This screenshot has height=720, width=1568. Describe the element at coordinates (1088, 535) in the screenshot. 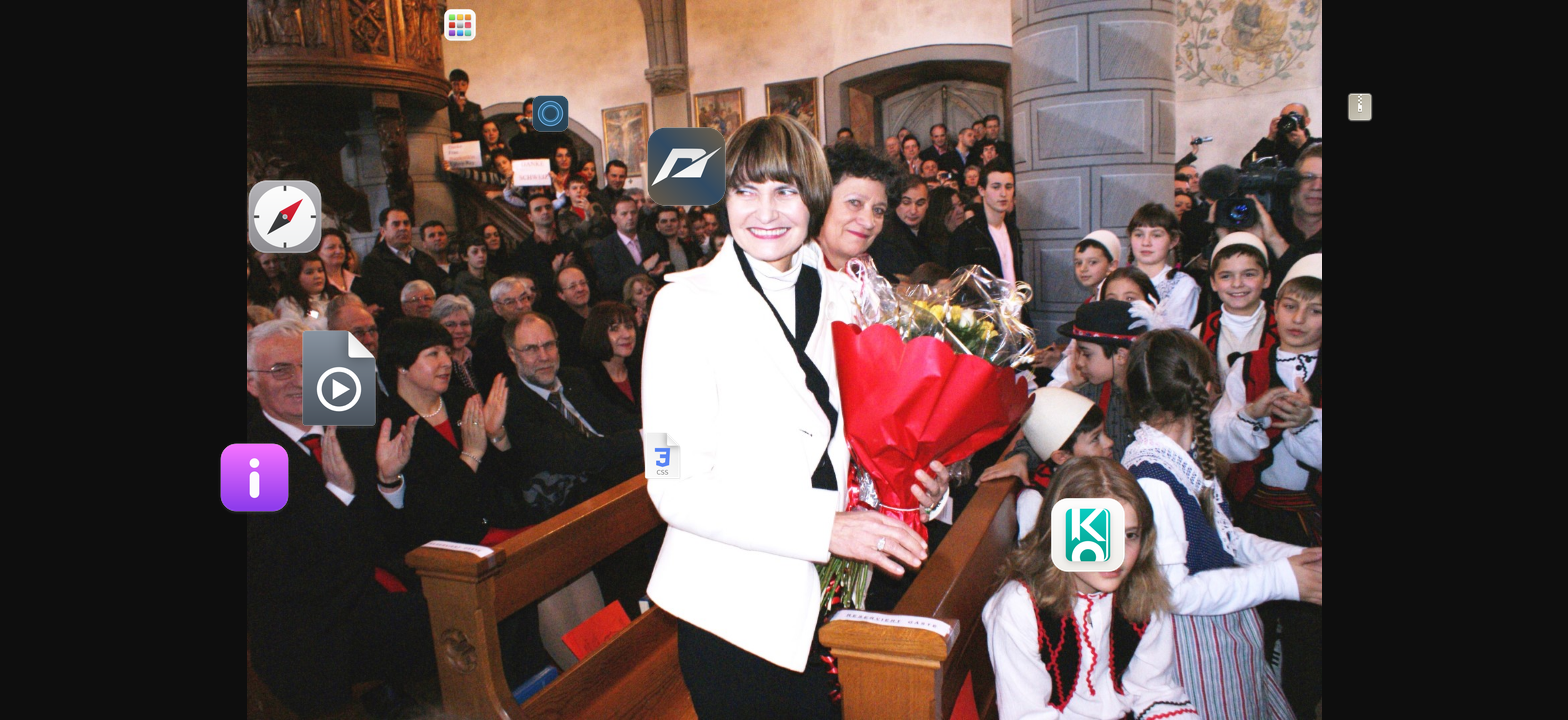

I see `open koreader e-book reading app` at that location.